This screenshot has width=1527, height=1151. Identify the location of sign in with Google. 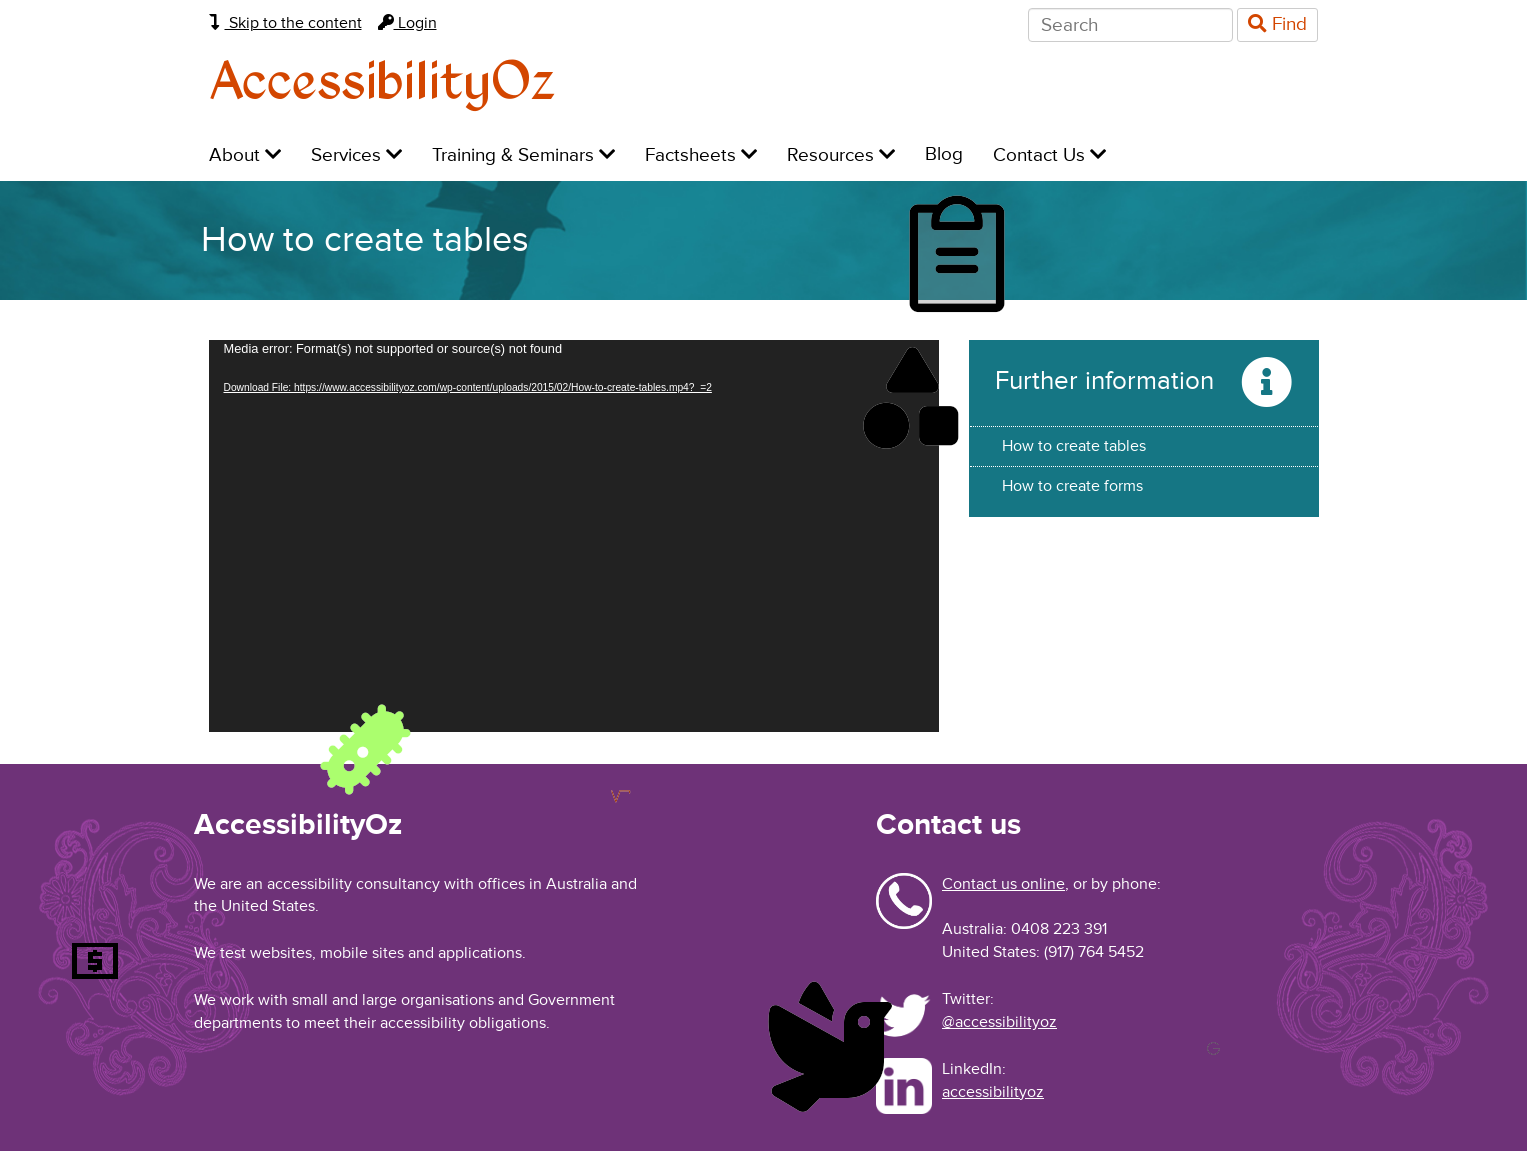
(1213, 1048).